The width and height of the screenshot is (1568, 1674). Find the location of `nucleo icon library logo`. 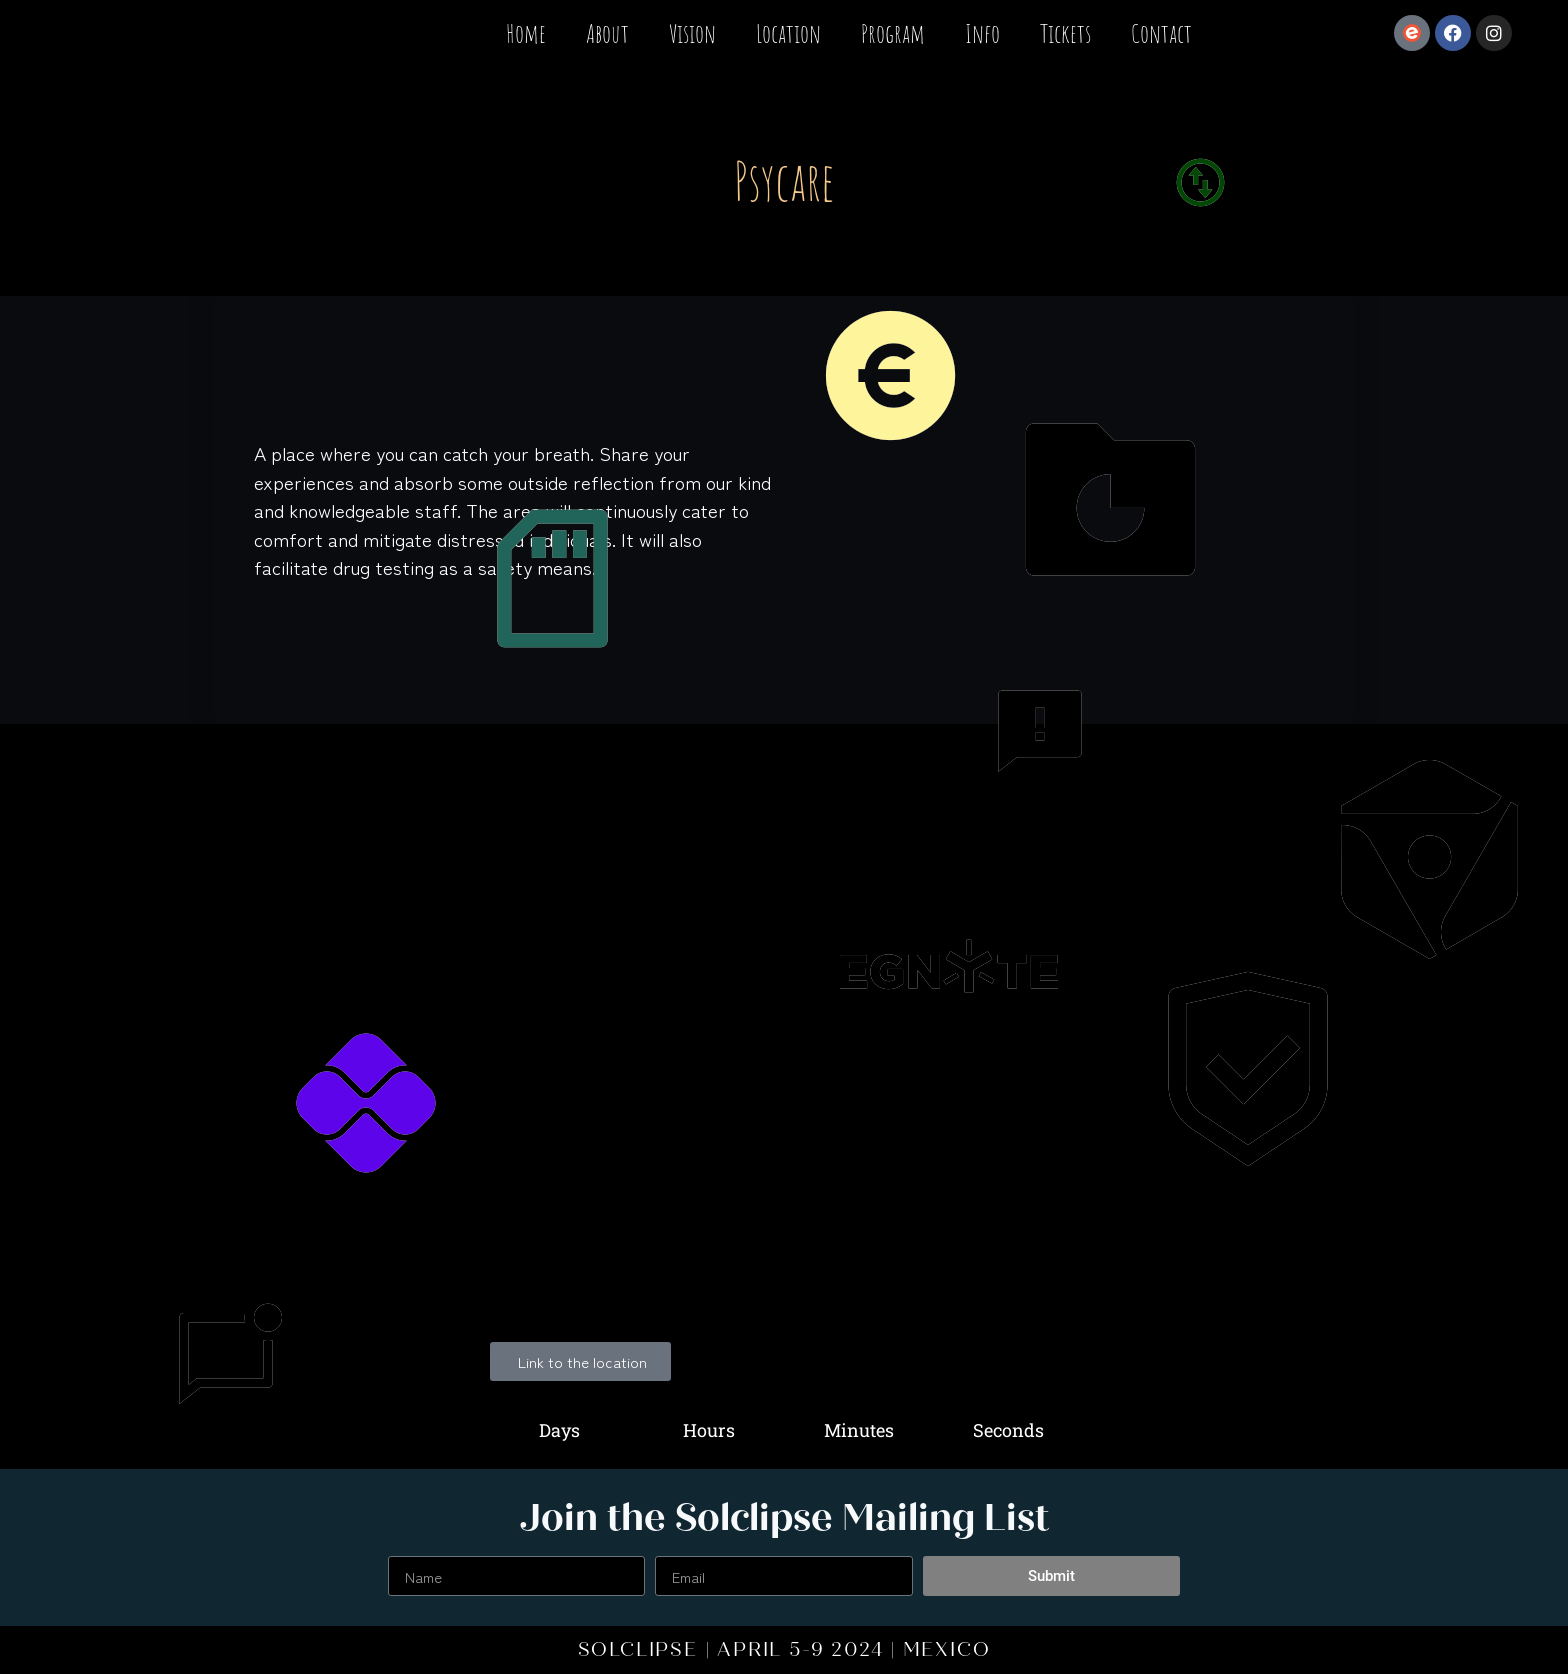

nucleo icon library logo is located at coordinates (1429, 859).